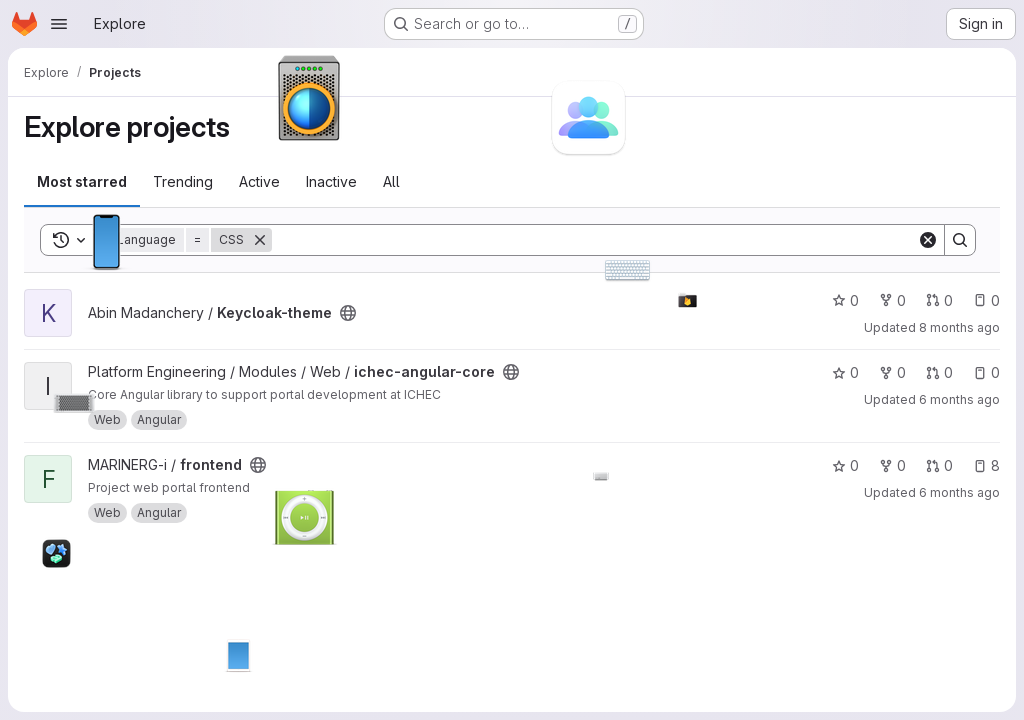 The height and width of the screenshot is (720, 1024). Describe the element at coordinates (74, 403) in the screenshot. I see `indicates a mac pro rackmount server in system preferences` at that location.